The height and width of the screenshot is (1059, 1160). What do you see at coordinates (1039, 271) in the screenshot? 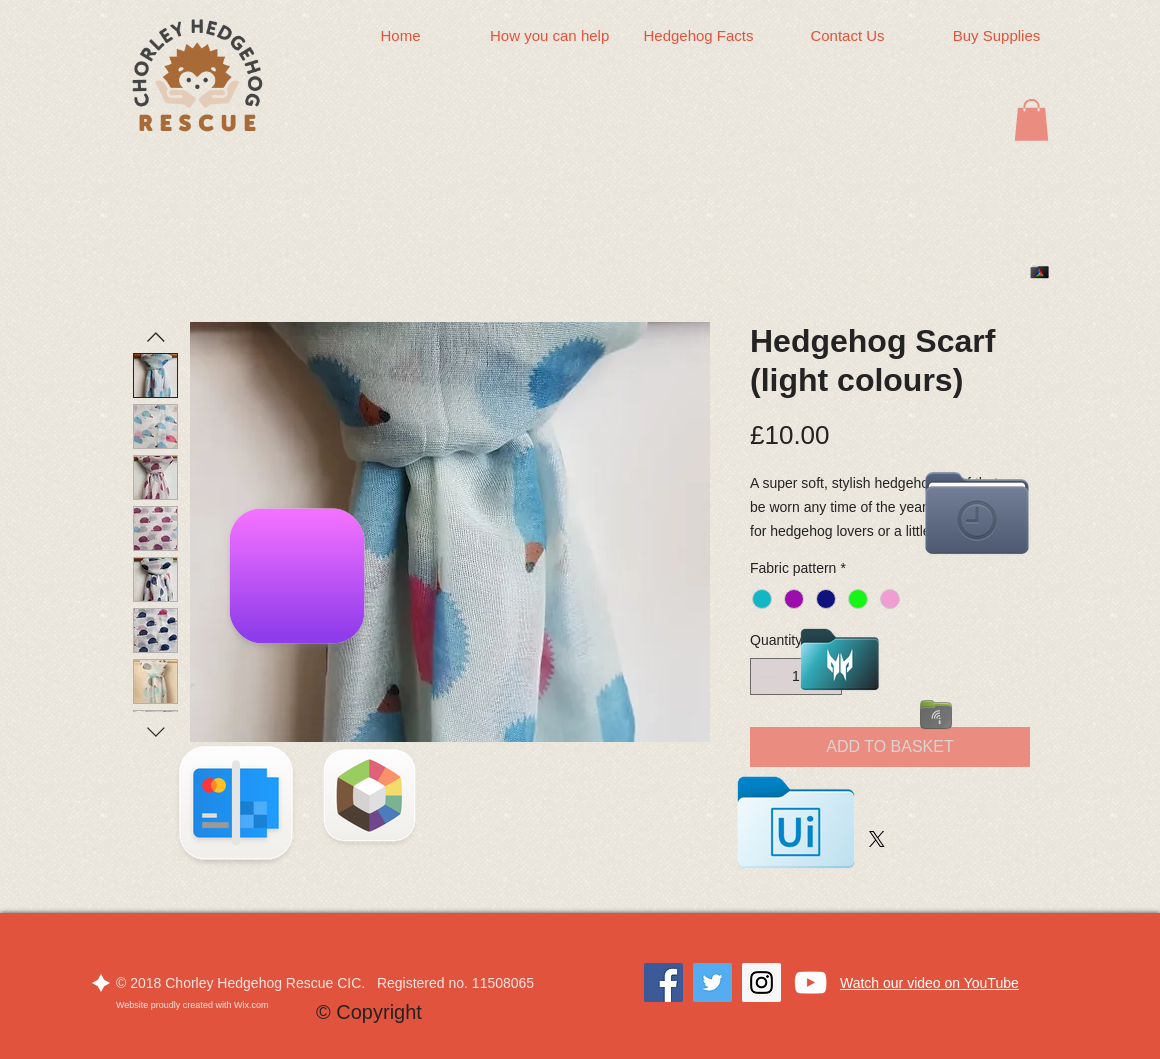
I see `folder containing cmake build configuration files` at bounding box center [1039, 271].